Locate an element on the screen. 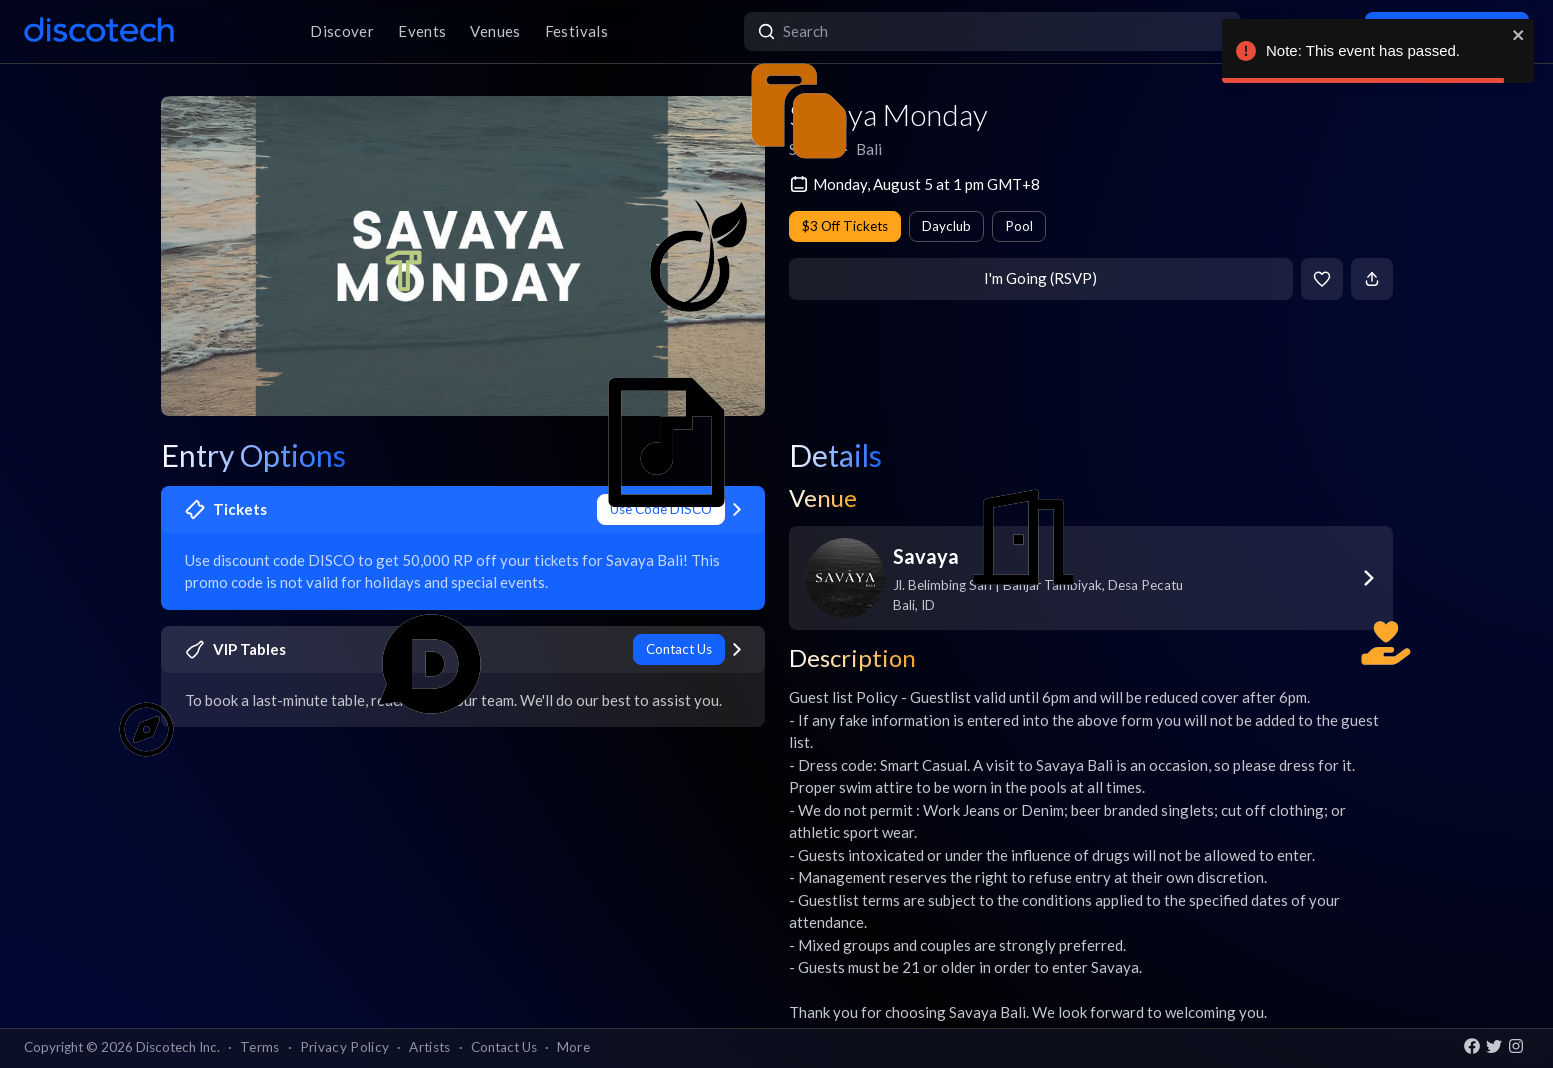  log out or exit the application is located at coordinates (1023, 539).